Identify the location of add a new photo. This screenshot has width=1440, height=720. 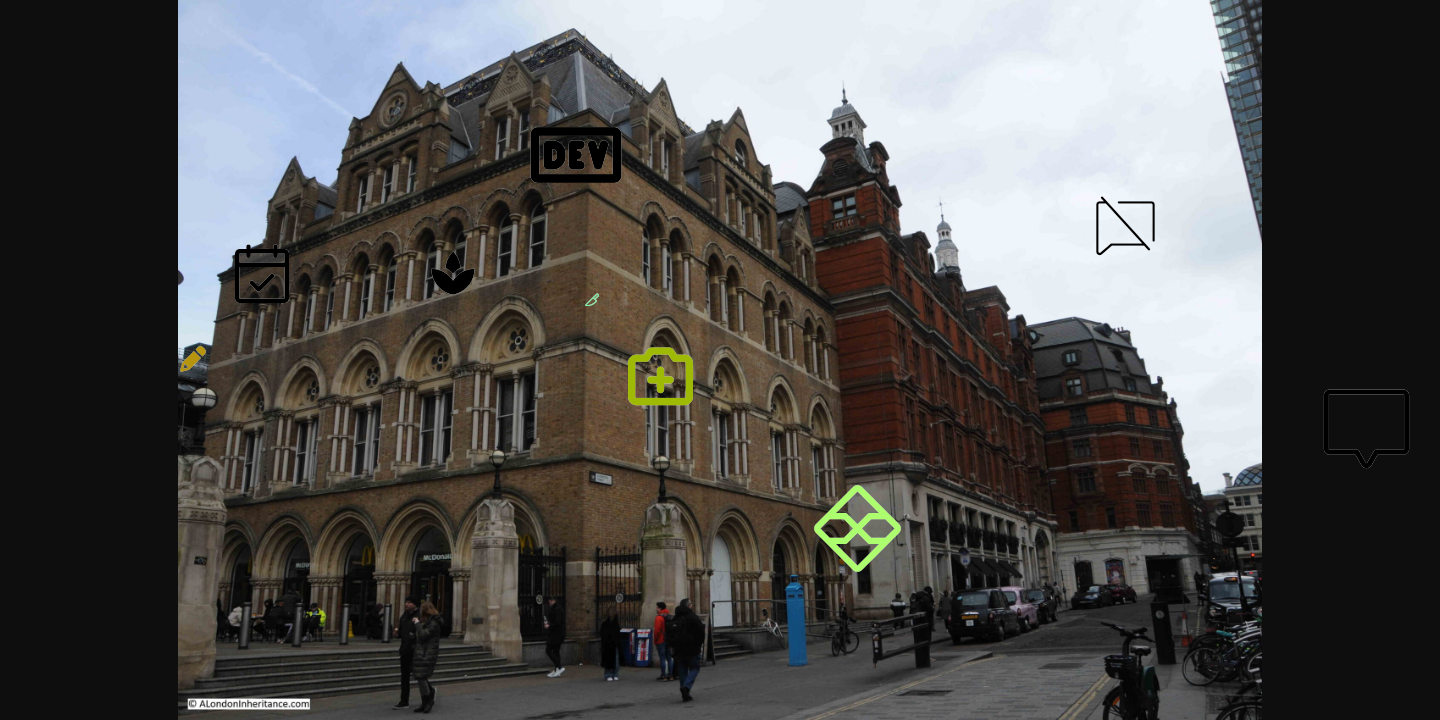
(660, 377).